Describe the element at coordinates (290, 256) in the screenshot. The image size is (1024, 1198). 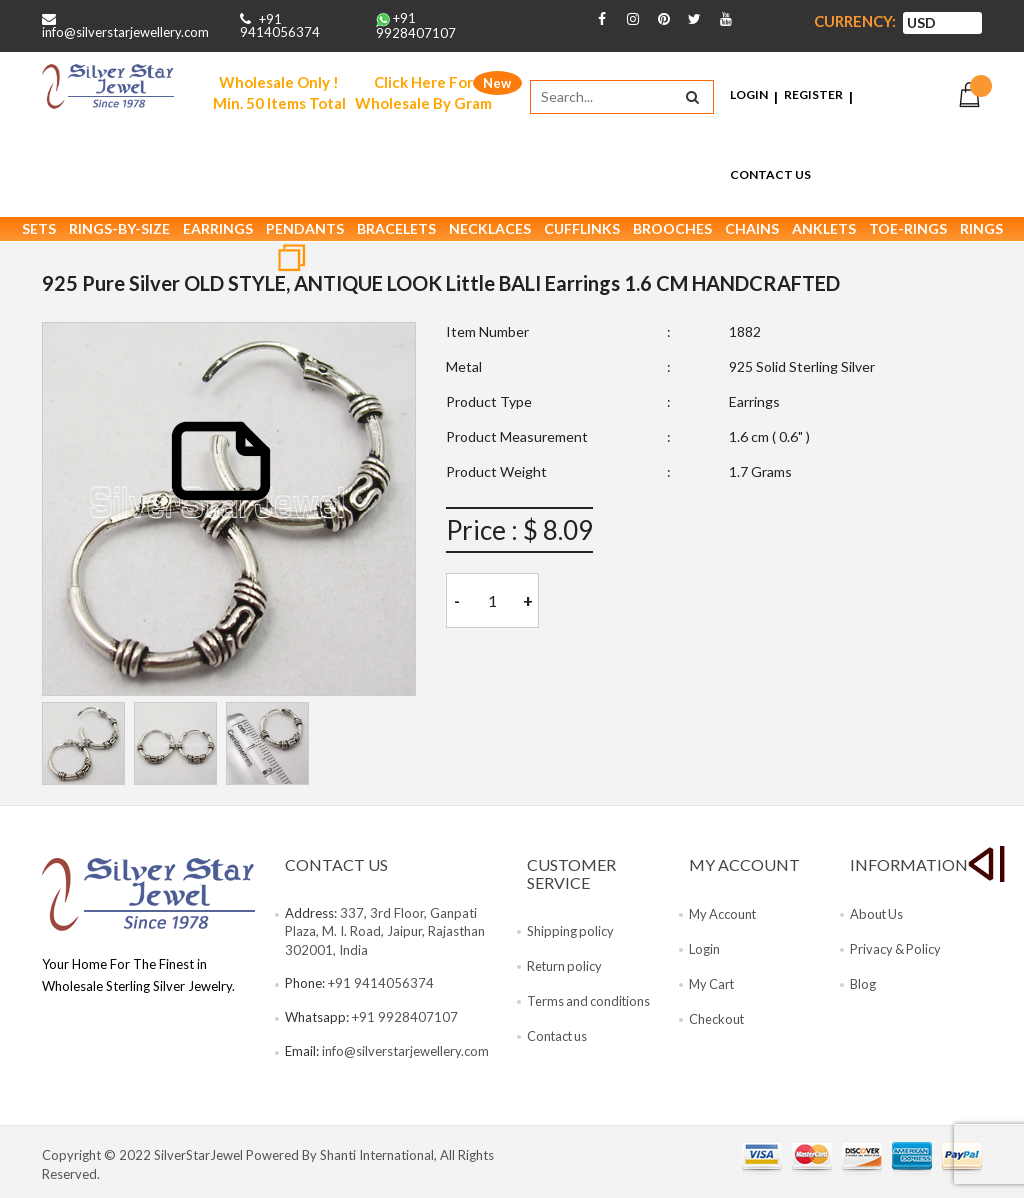
I see `restore window to previous size` at that location.